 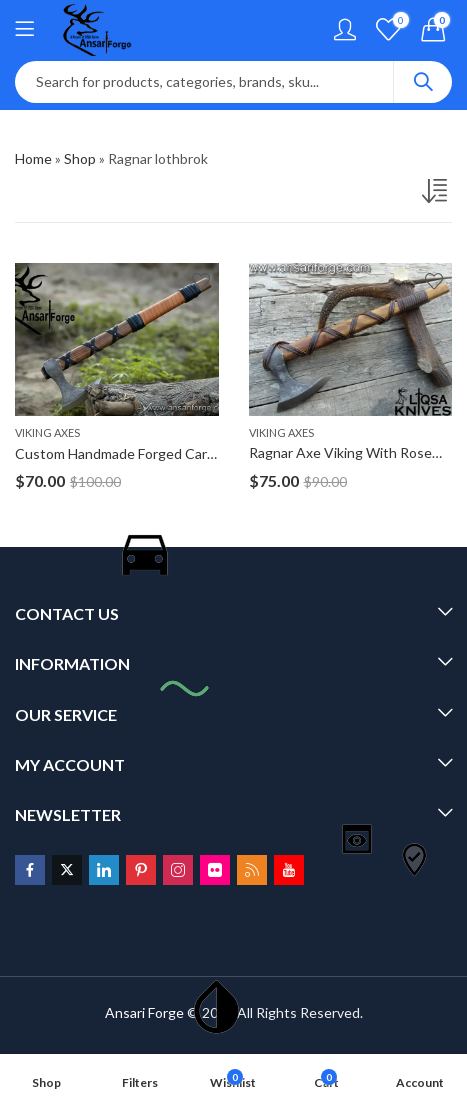 What do you see at coordinates (145, 555) in the screenshot?
I see `view estimated time of arrival for your drive` at bounding box center [145, 555].